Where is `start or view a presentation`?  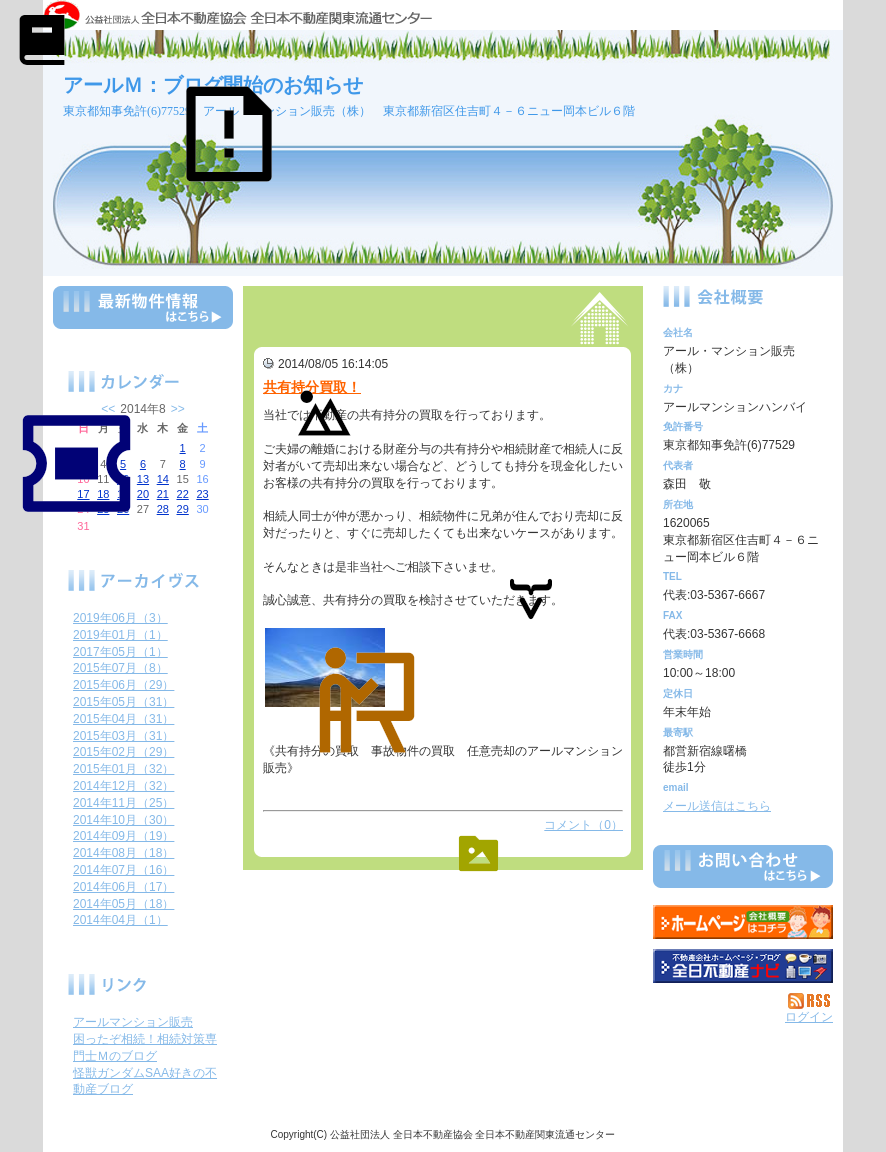 start or view a presentation is located at coordinates (367, 700).